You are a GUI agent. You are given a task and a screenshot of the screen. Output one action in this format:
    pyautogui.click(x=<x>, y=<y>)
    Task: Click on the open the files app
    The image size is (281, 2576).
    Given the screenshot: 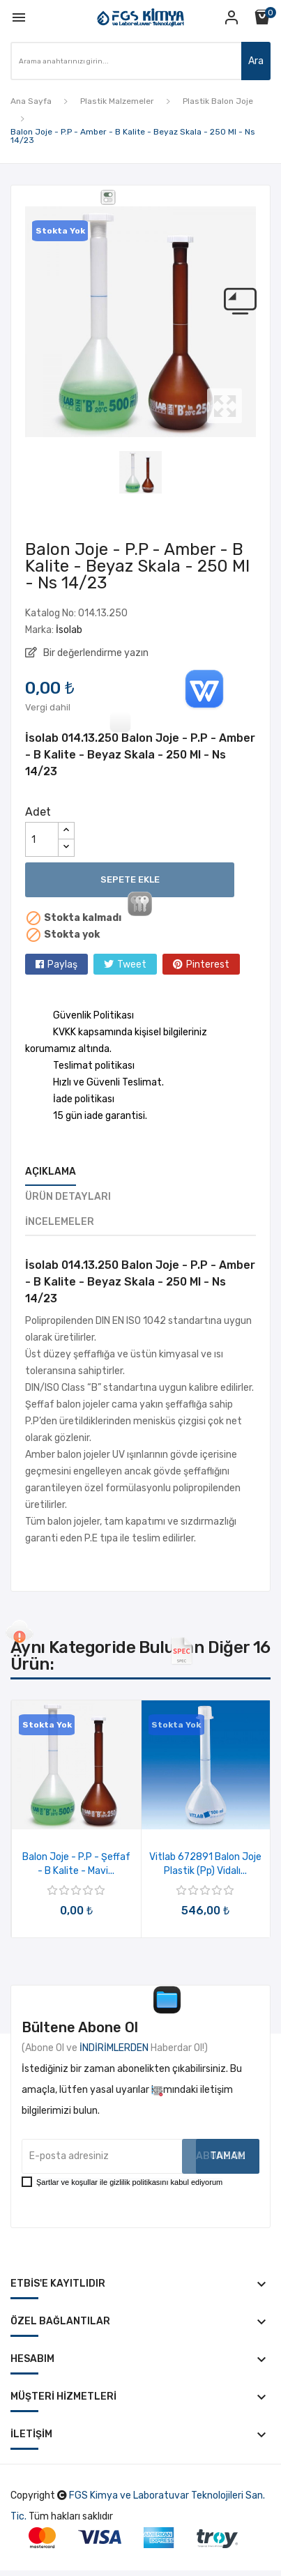 What is the action you would take?
    pyautogui.click(x=167, y=1999)
    